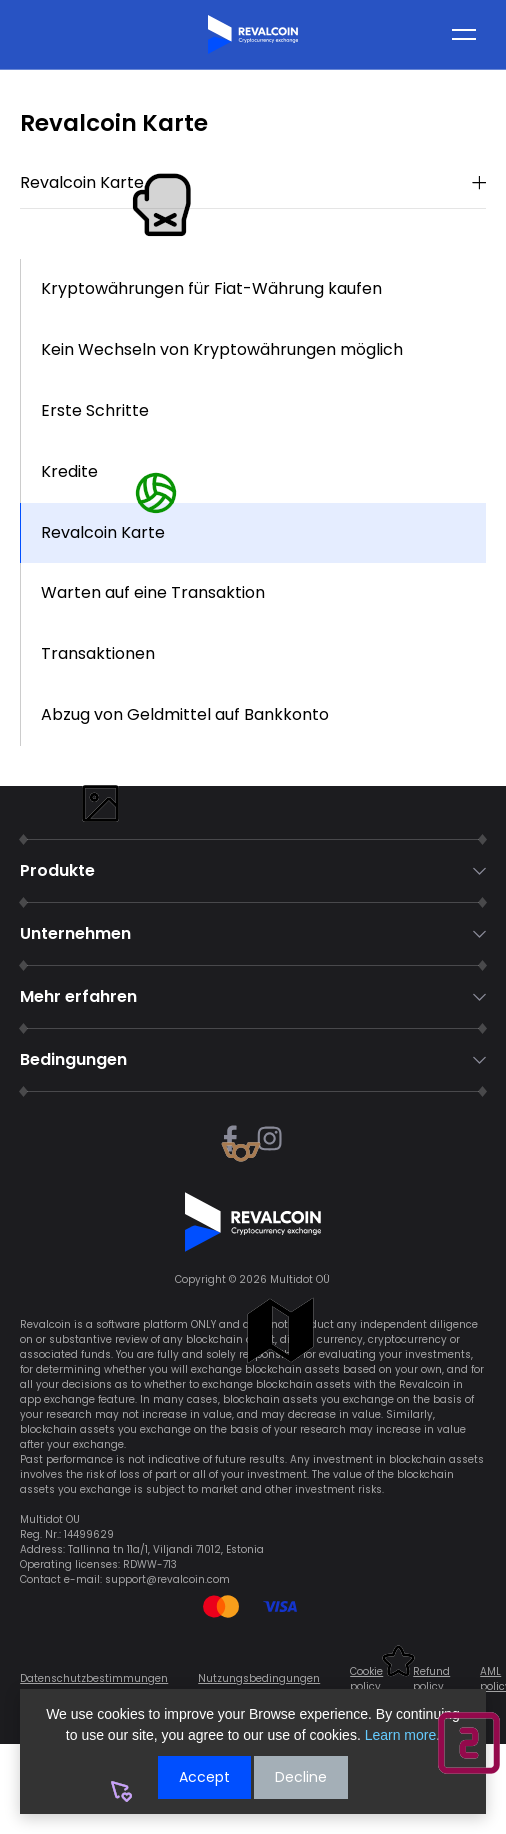  What do you see at coordinates (100, 803) in the screenshot?
I see `view image or photo` at bounding box center [100, 803].